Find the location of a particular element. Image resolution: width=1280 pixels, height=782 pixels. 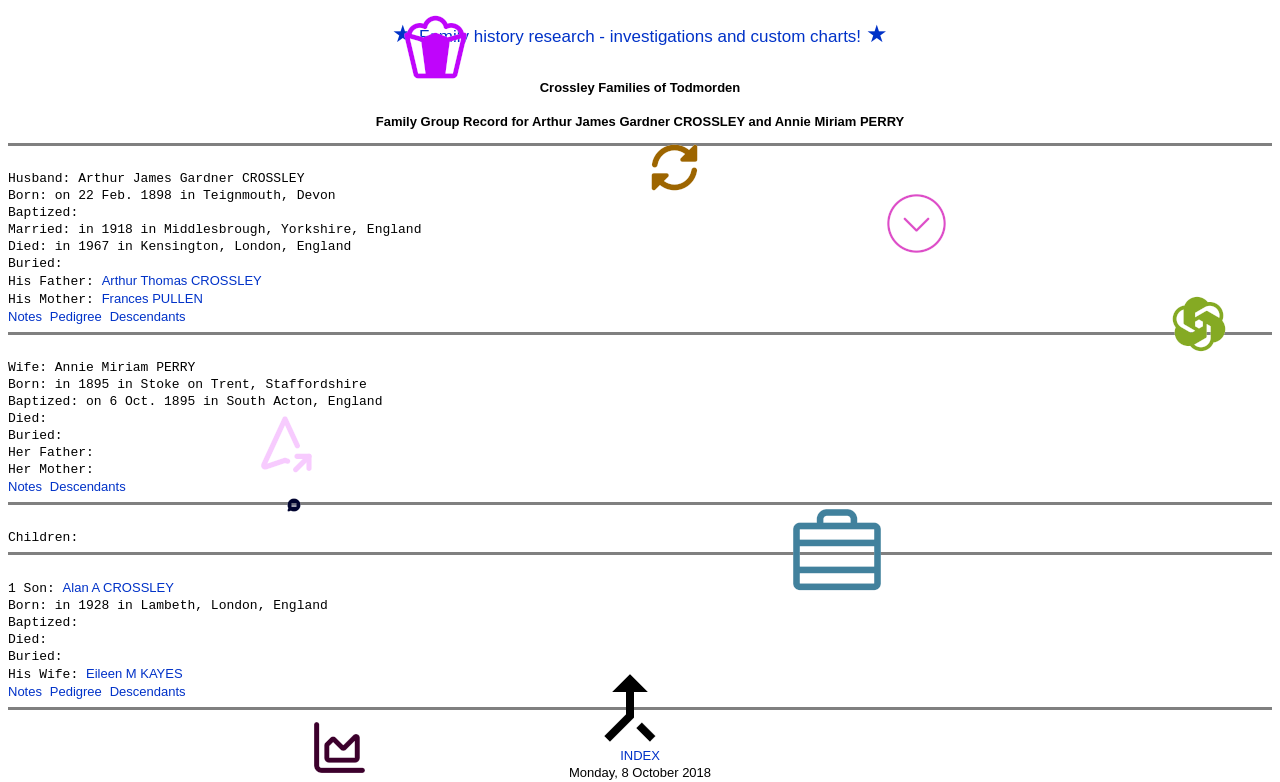

access work or business documents is located at coordinates (837, 553).